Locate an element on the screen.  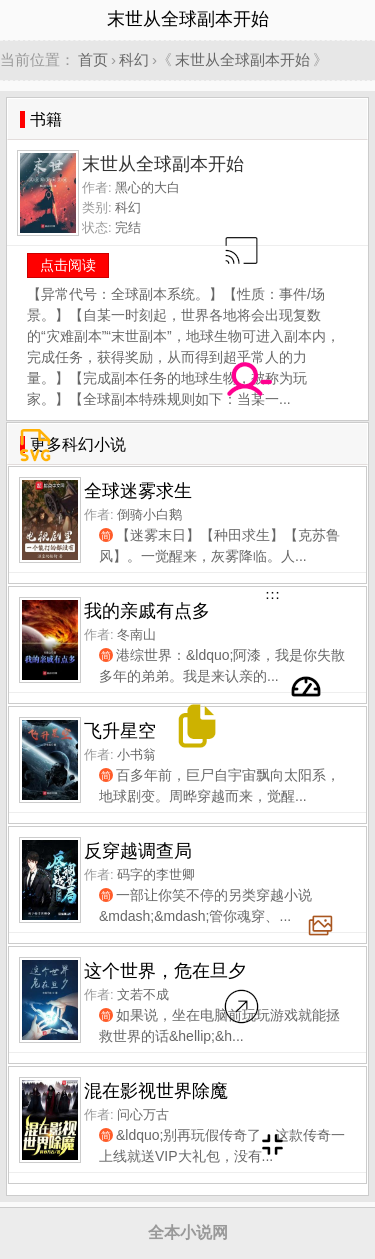
exit fullscreen mode is located at coordinates (272, 1144).